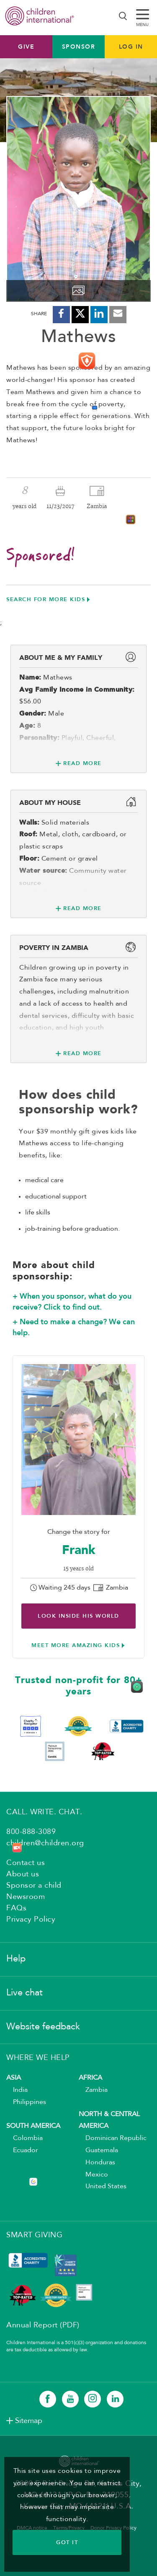 The image size is (157, 2576). Describe the element at coordinates (131, 519) in the screenshot. I see `launch dosbox-x emulator` at that location.